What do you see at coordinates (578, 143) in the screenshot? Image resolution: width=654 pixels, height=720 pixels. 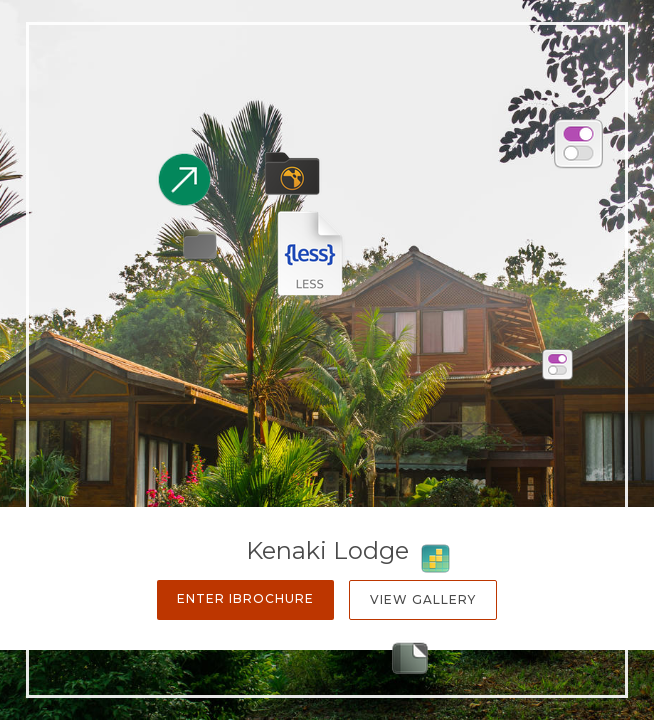 I see `open desktop preferences or settings` at bounding box center [578, 143].